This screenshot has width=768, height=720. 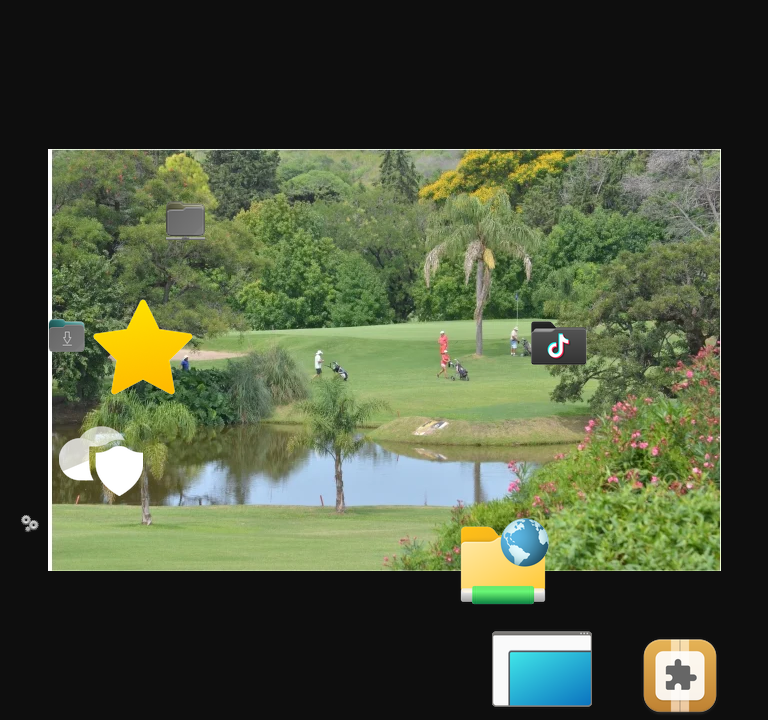 What do you see at coordinates (66, 335) in the screenshot?
I see `access your downloads folder` at bounding box center [66, 335].